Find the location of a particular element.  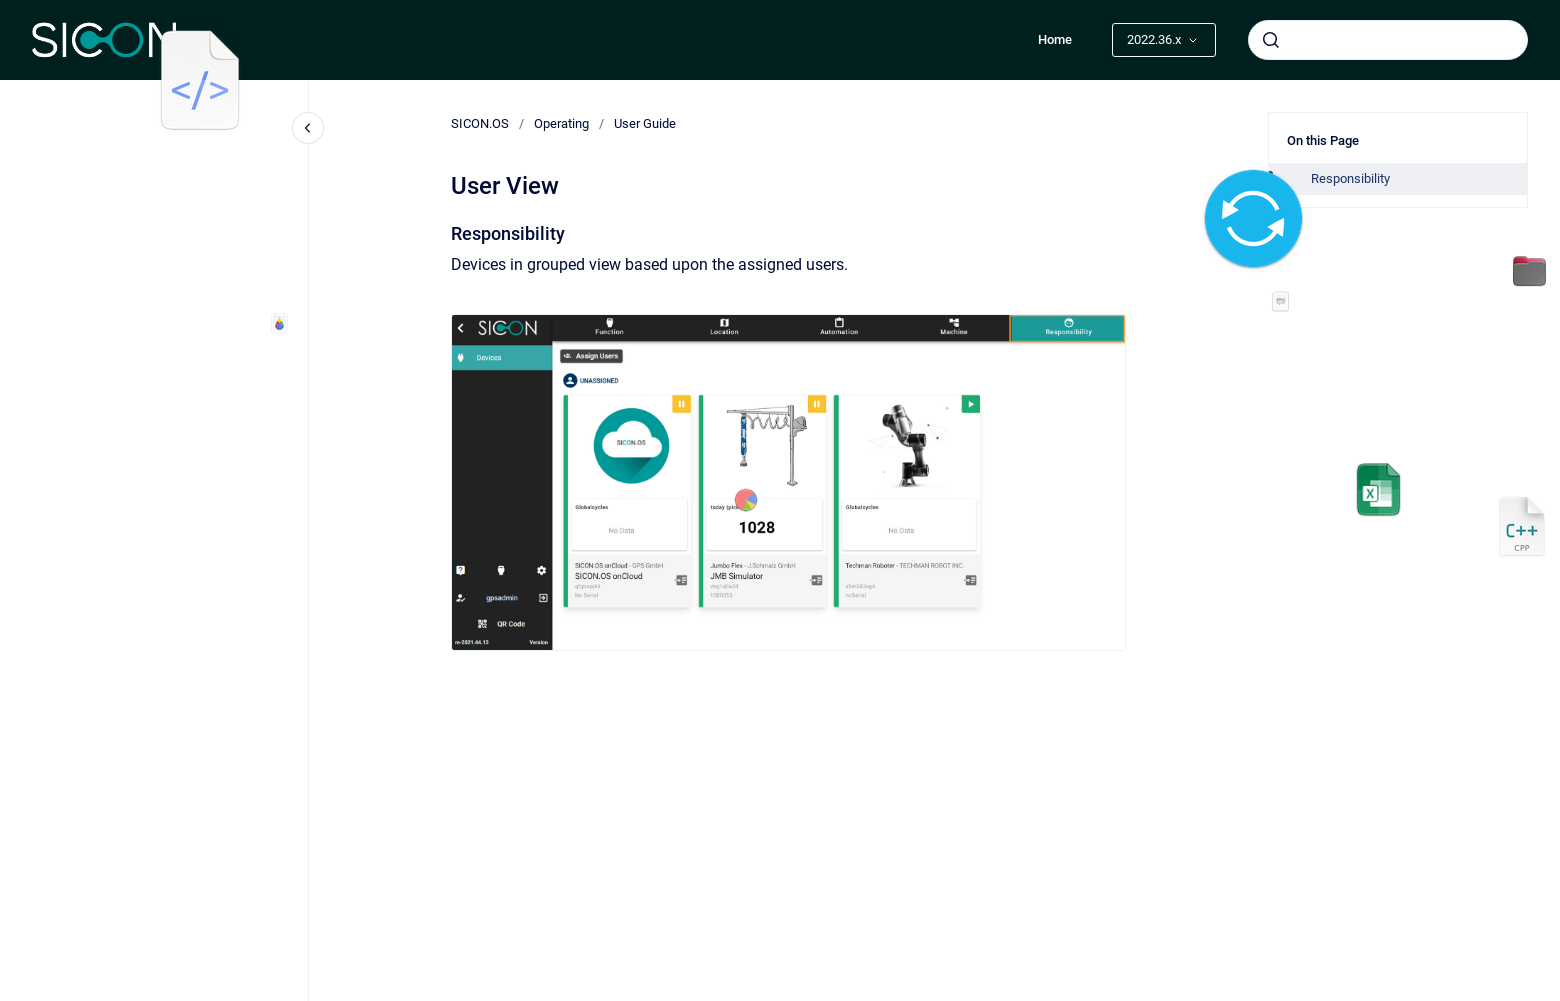

microdvd subtitle file is located at coordinates (1280, 301).